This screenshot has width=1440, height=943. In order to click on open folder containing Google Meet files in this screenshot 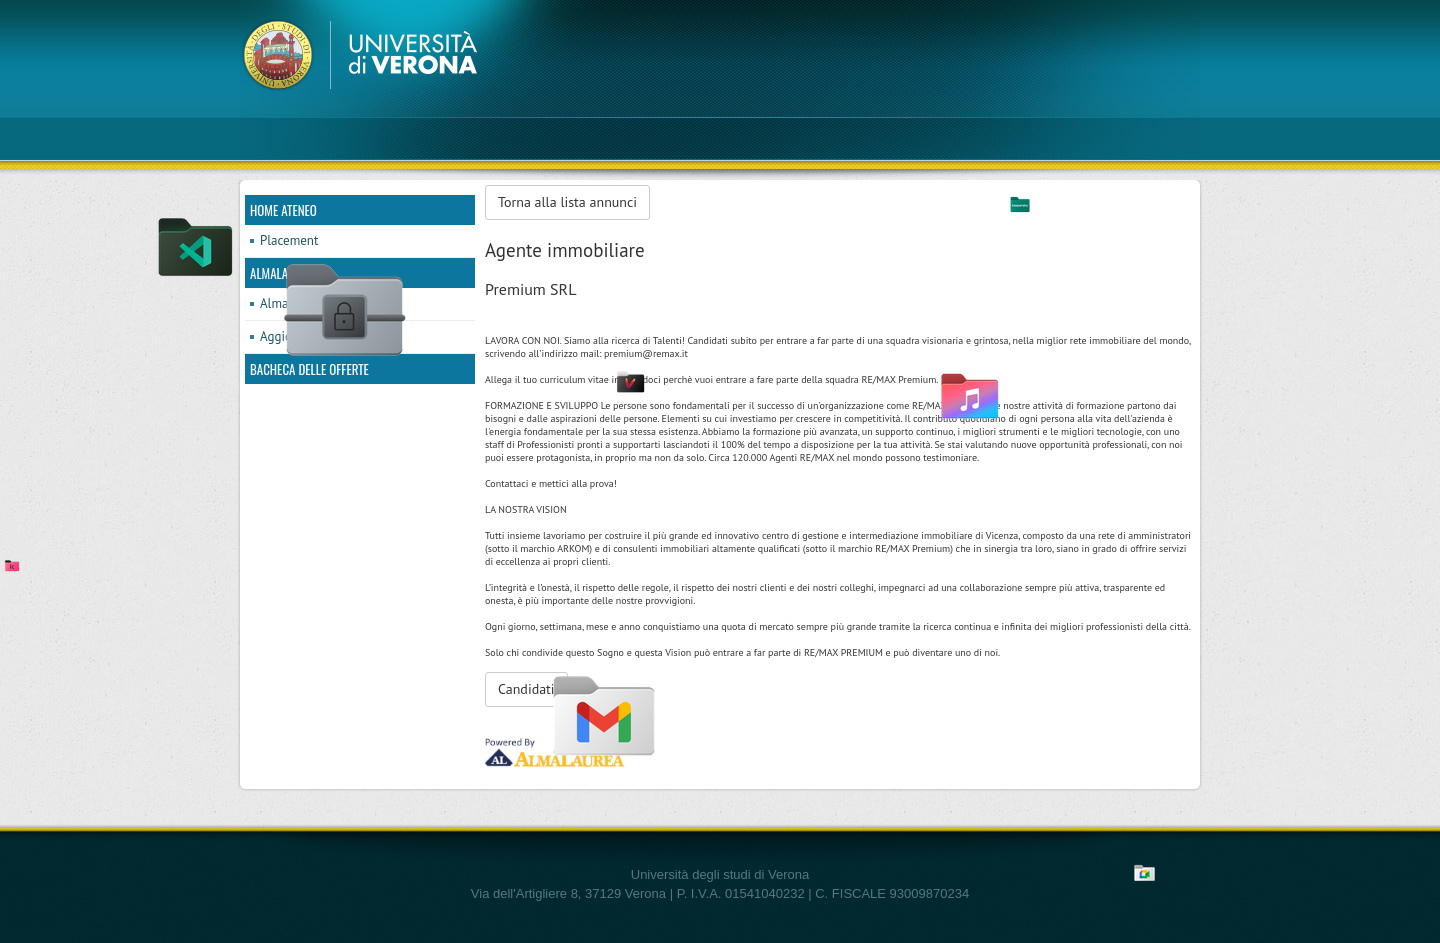, I will do `click(1144, 873)`.